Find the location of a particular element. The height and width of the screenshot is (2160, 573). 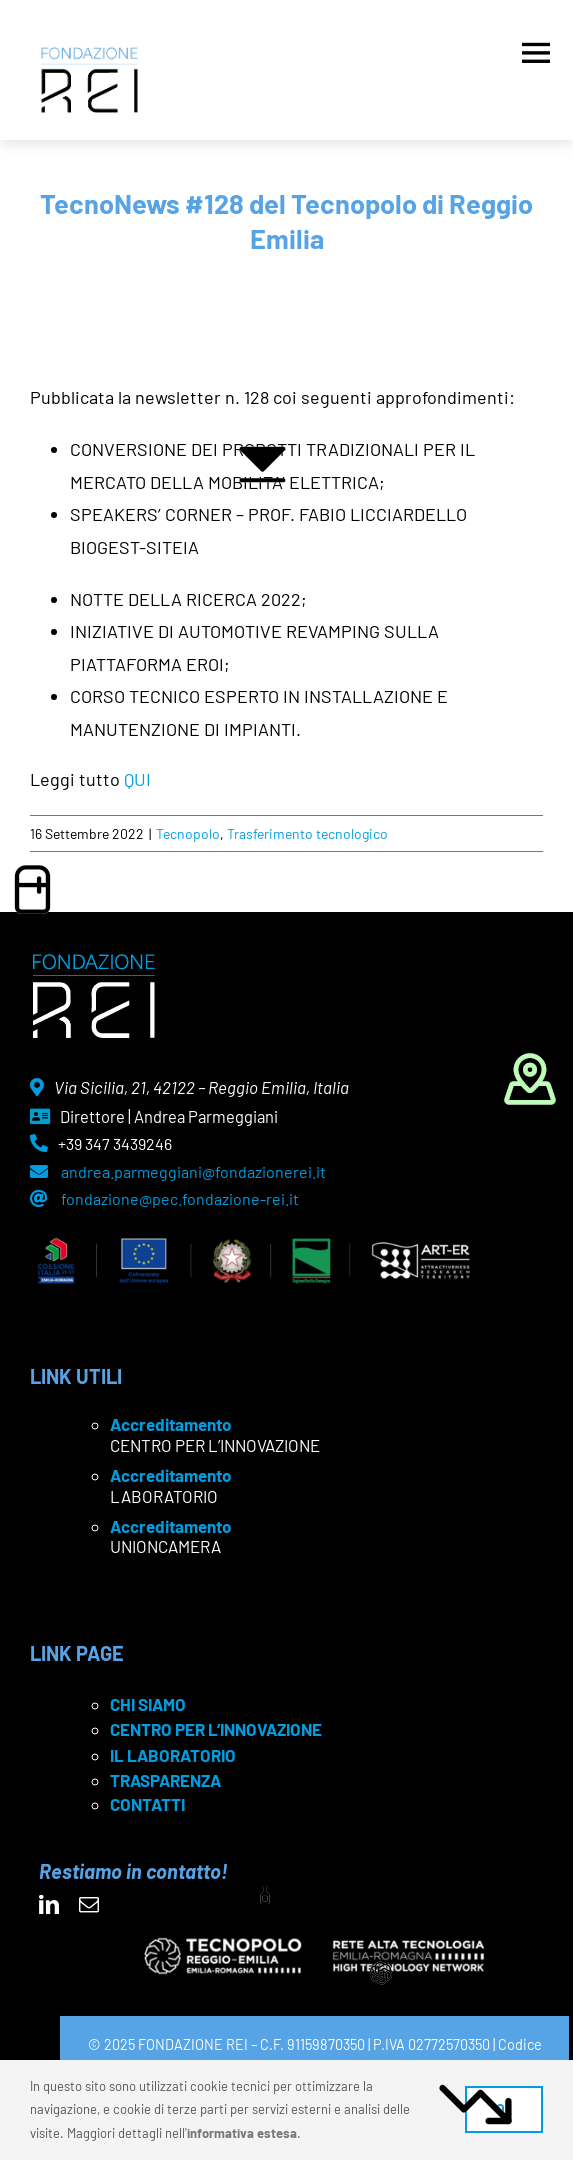

browse wine selection or menu is located at coordinates (265, 1895).